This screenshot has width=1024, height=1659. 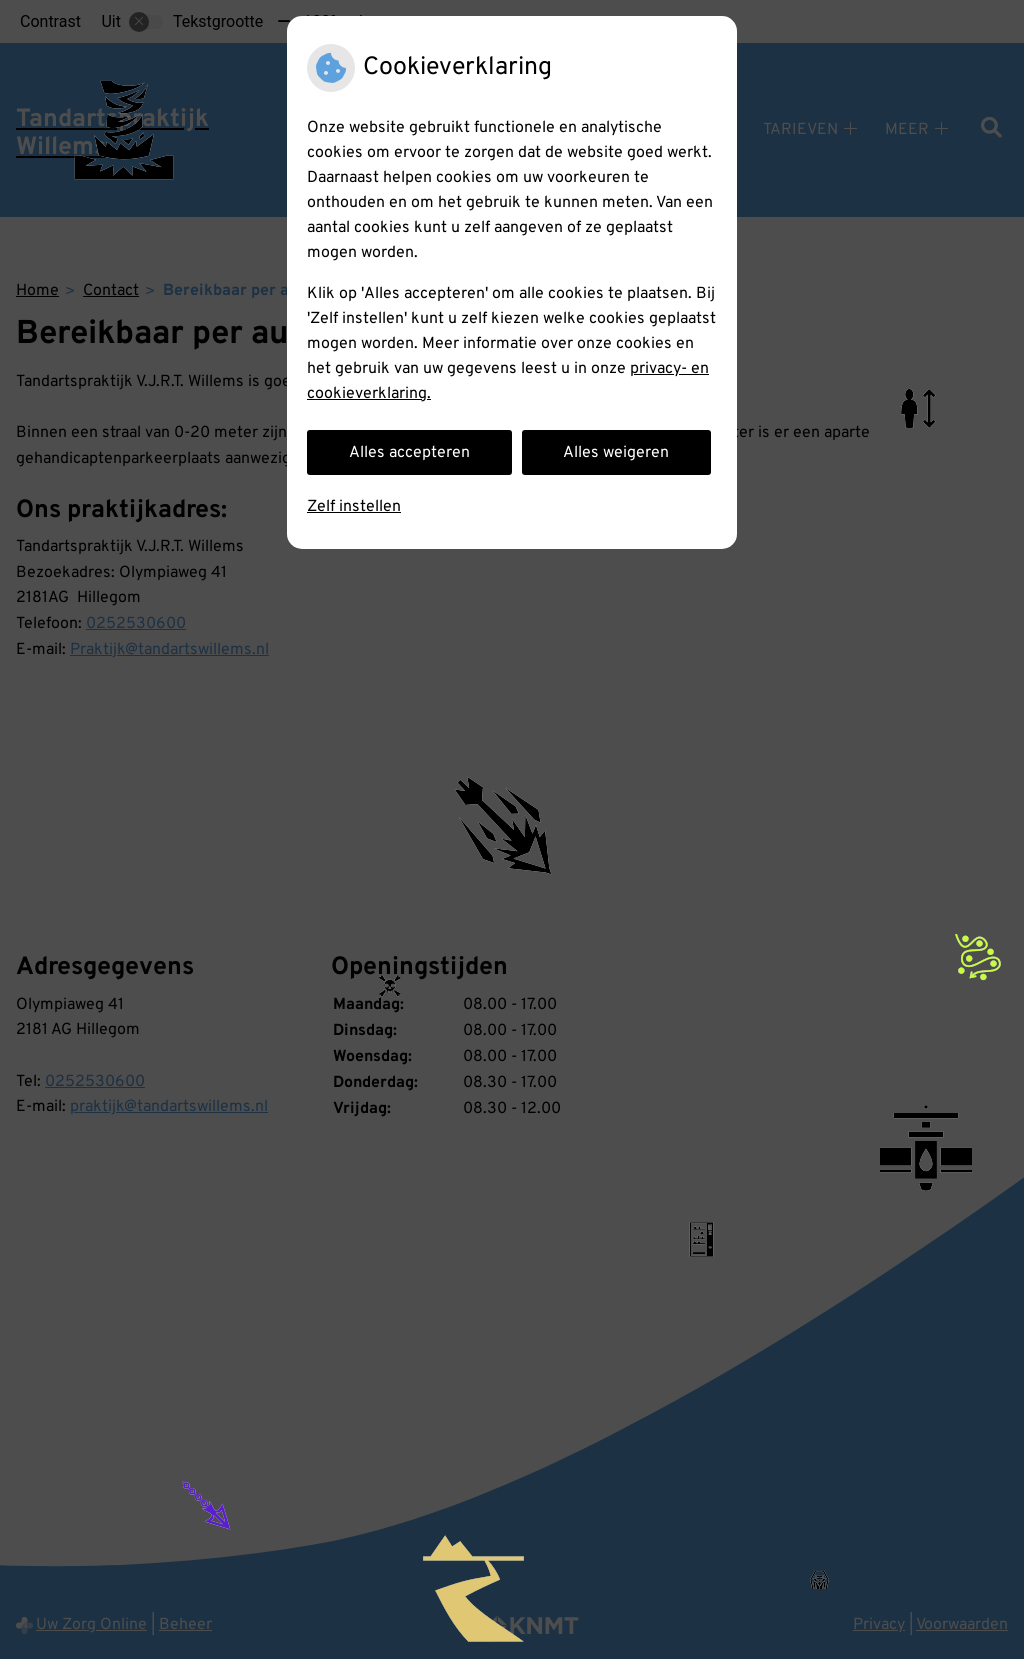 What do you see at coordinates (390, 986) in the screenshot?
I see `indicates danger or hazardous content warning` at bounding box center [390, 986].